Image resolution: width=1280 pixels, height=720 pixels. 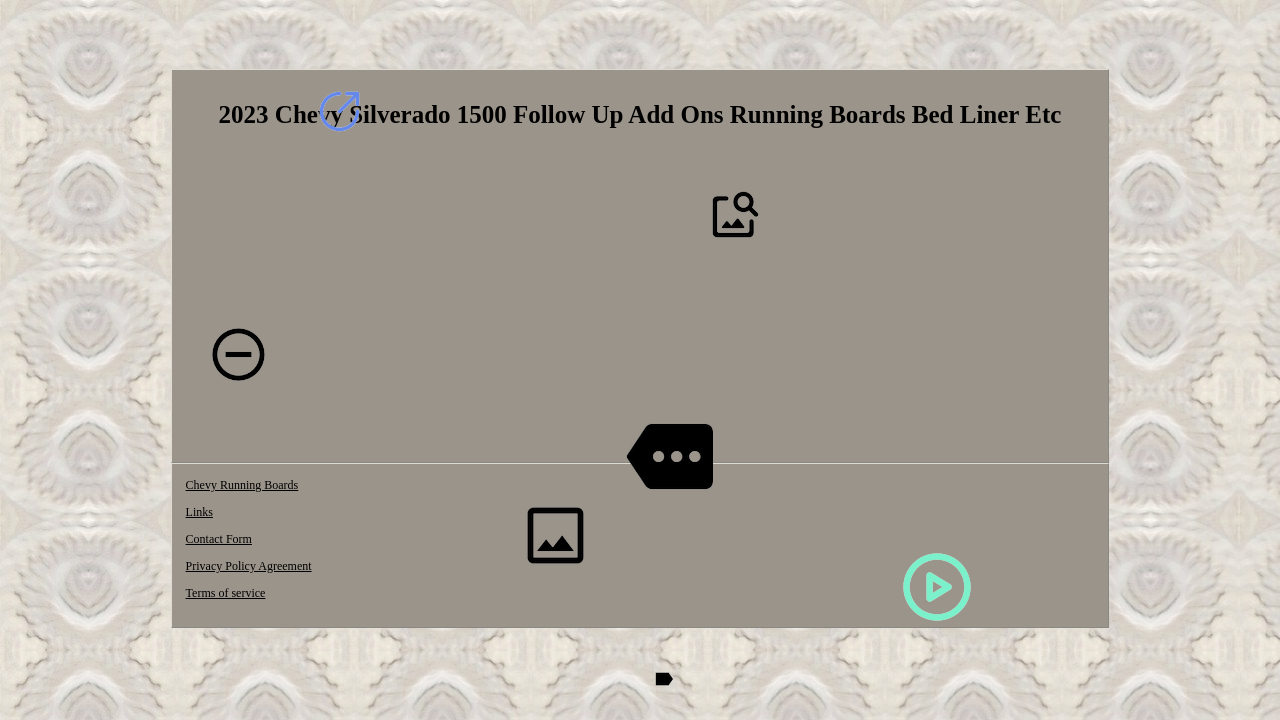 What do you see at coordinates (669, 456) in the screenshot?
I see `view more notifications` at bounding box center [669, 456].